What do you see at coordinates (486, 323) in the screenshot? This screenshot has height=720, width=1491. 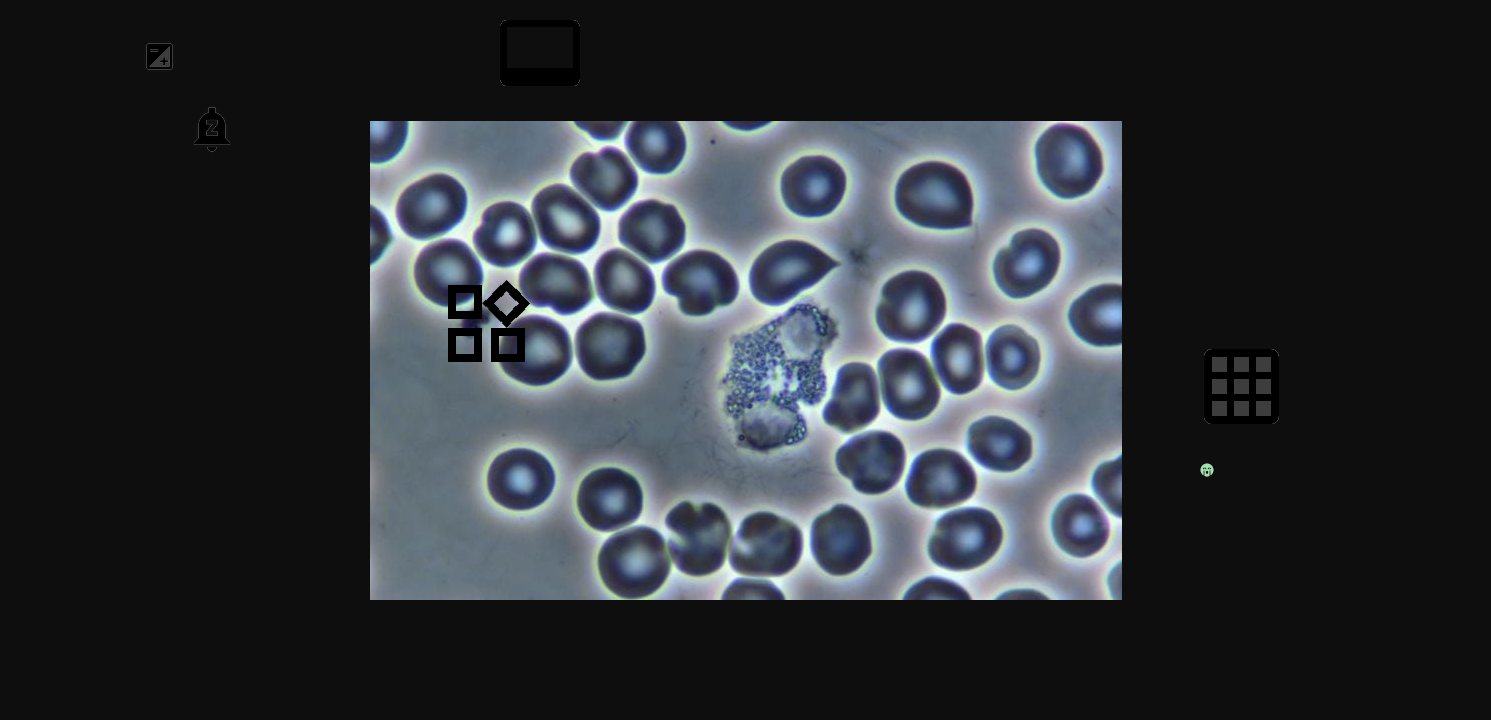 I see `access widgets or mini-apps` at bounding box center [486, 323].